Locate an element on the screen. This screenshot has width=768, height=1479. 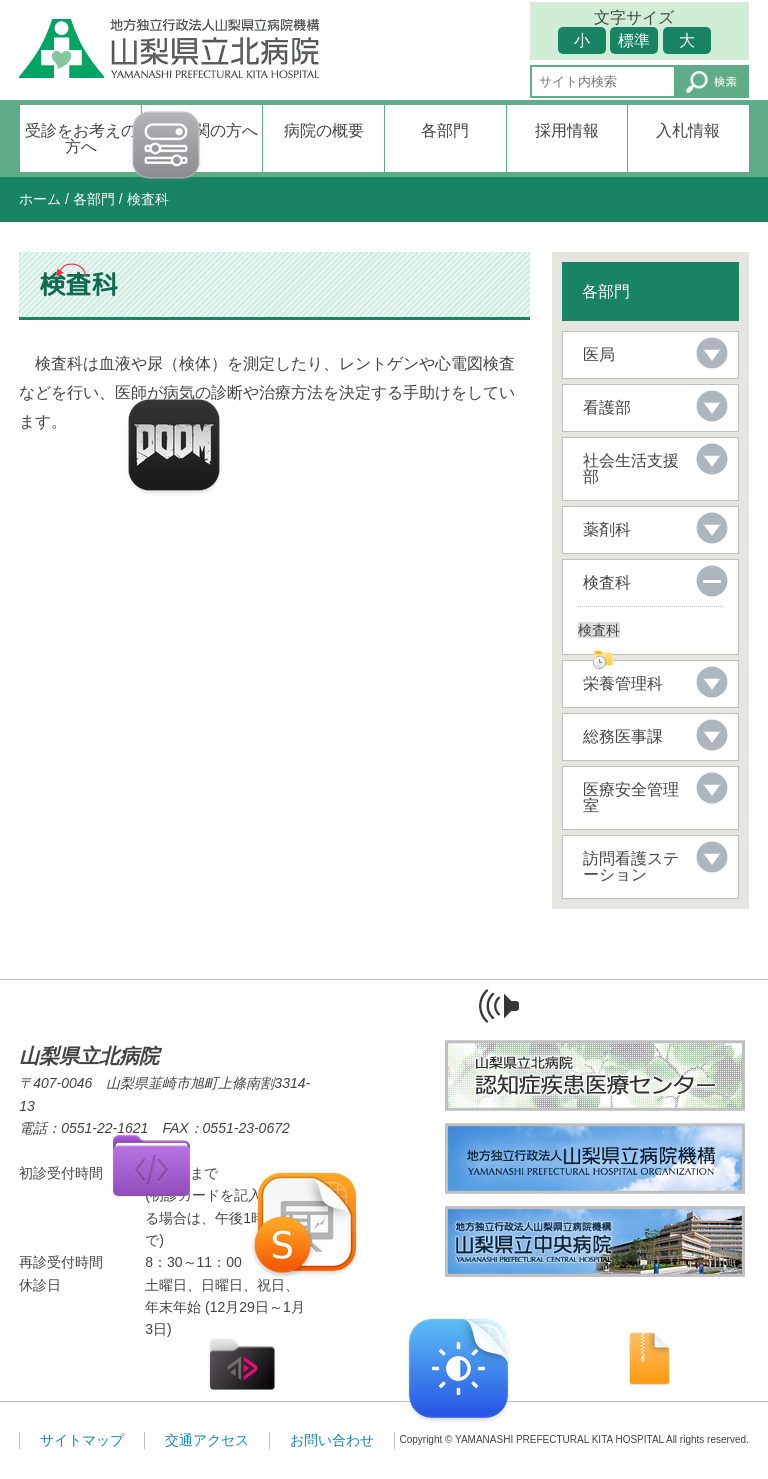
adjust speaker volume settings is located at coordinates (499, 1006).